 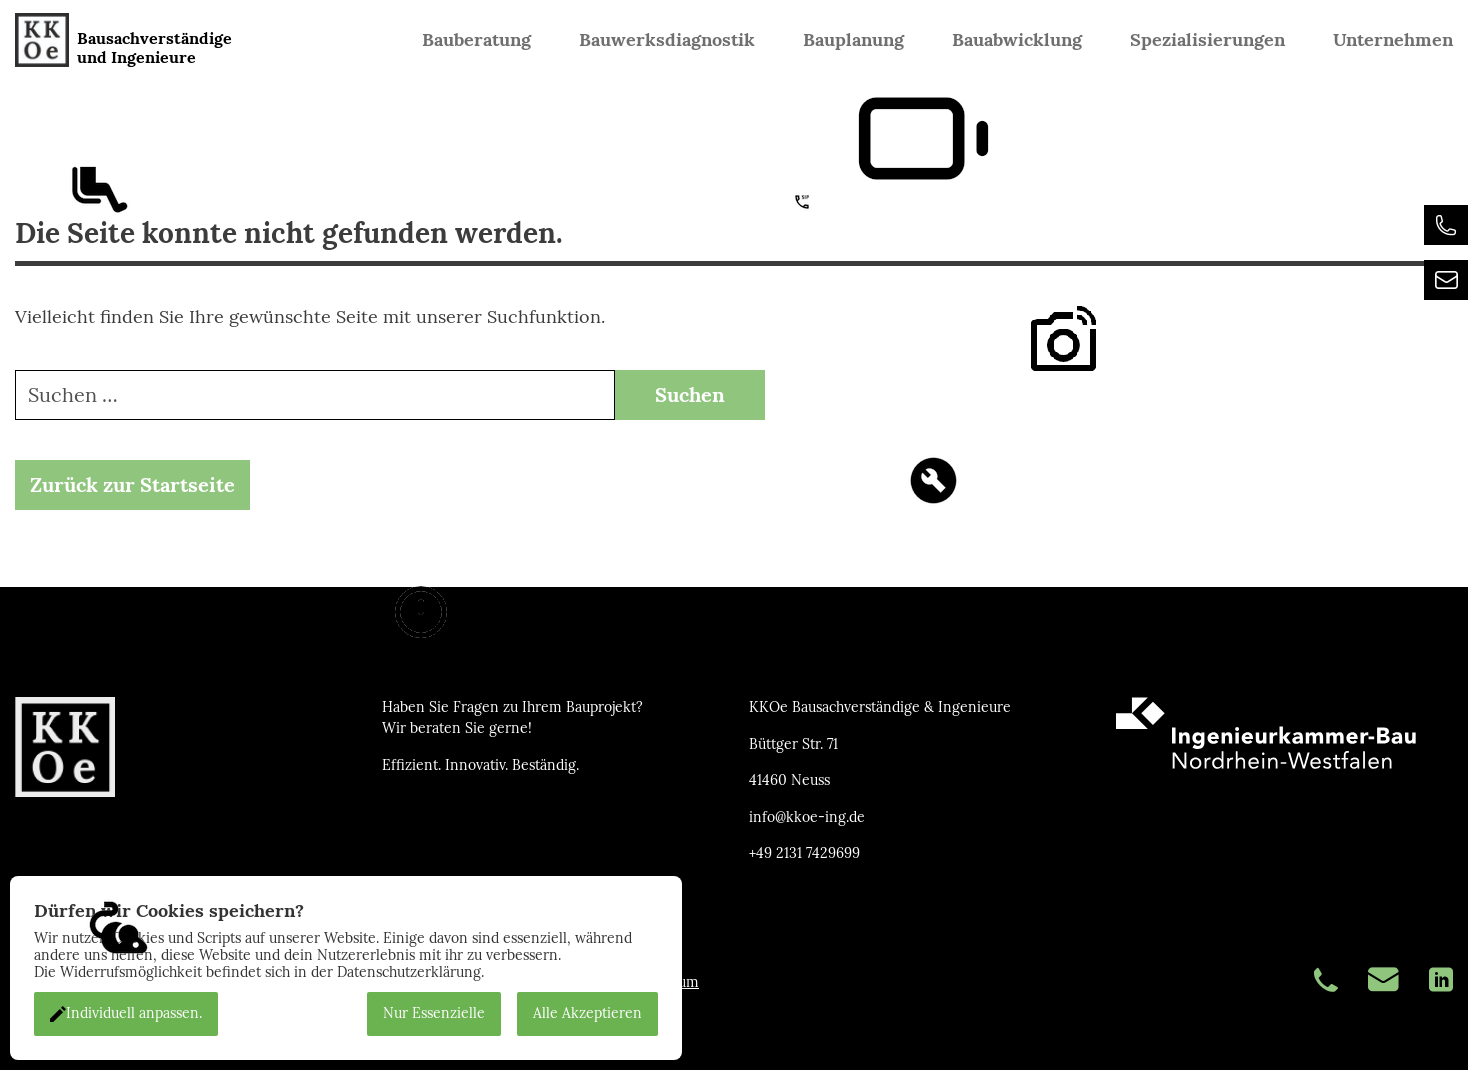 I want to click on connect to a wireless or external camera, so click(x=1063, y=338).